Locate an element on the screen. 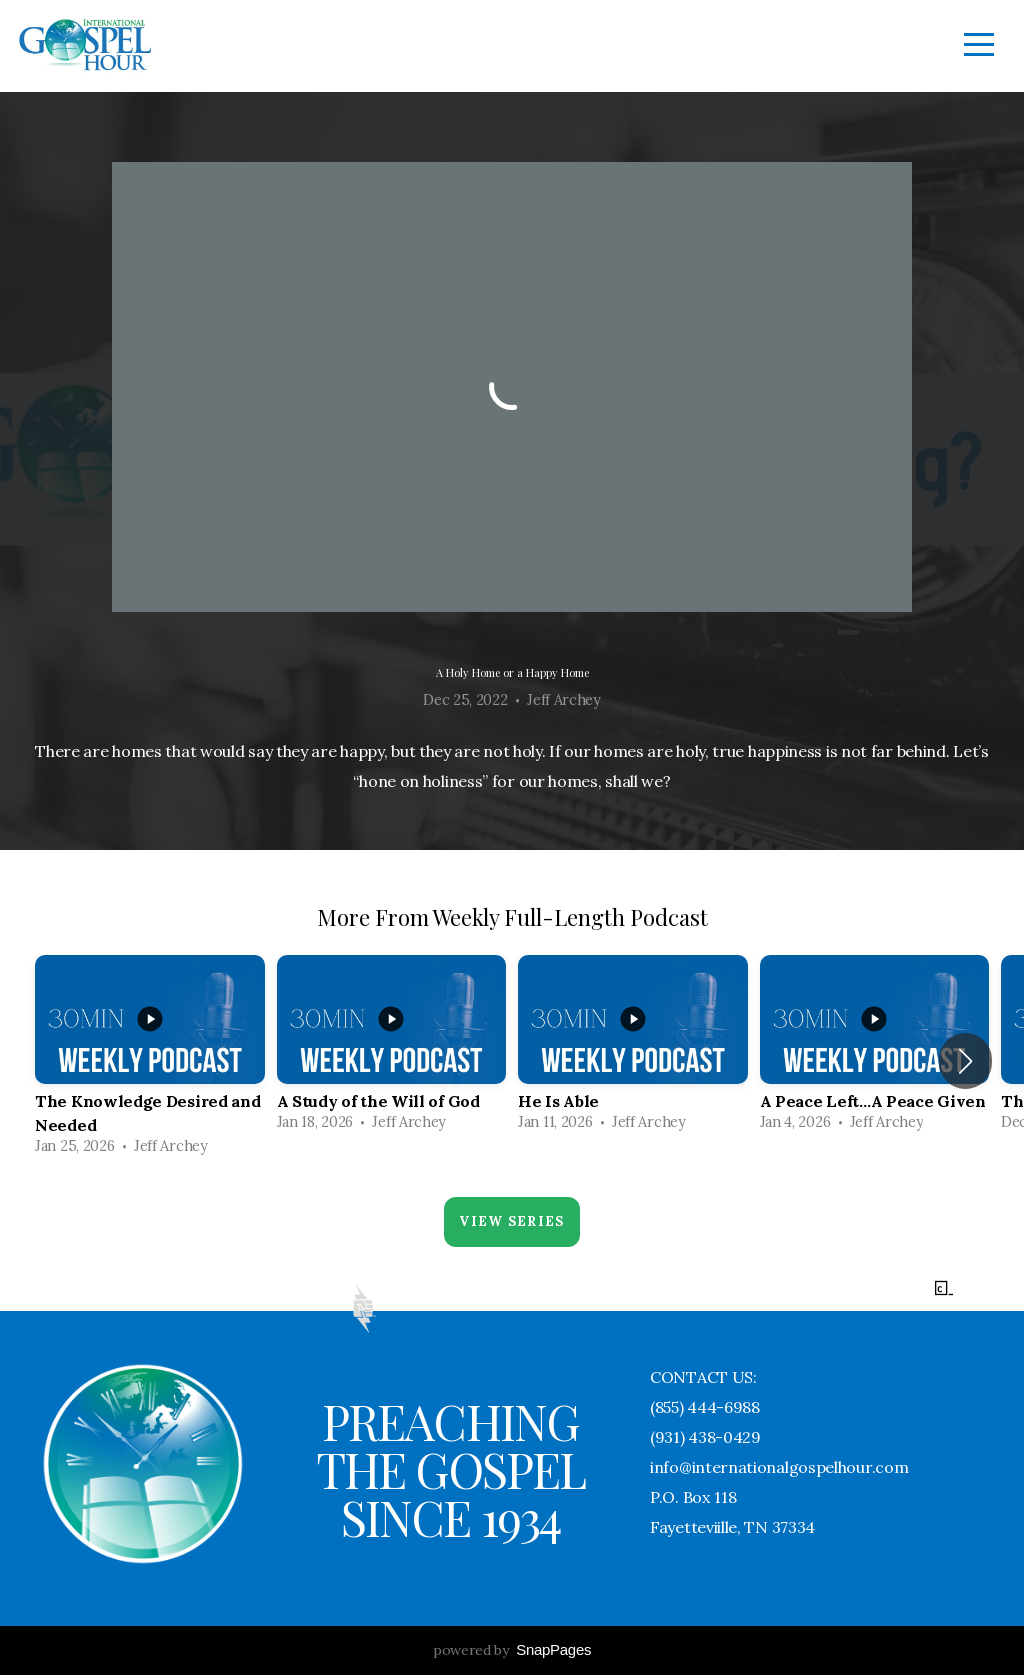 This screenshot has width=1024, height=1675. open codecademy app or website is located at coordinates (944, 1288).